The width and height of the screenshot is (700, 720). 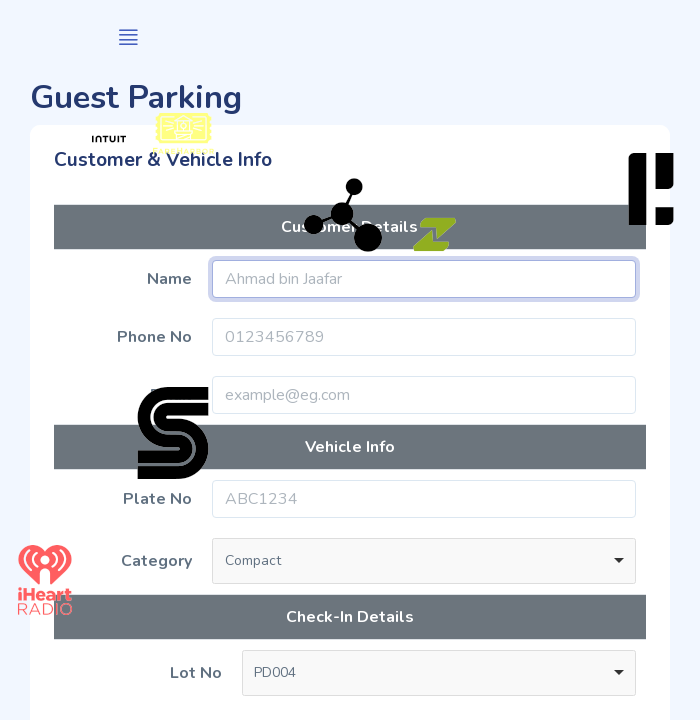 What do you see at coordinates (183, 133) in the screenshot?
I see `access FareHarbor booking services` at bounding box center [183, 133].